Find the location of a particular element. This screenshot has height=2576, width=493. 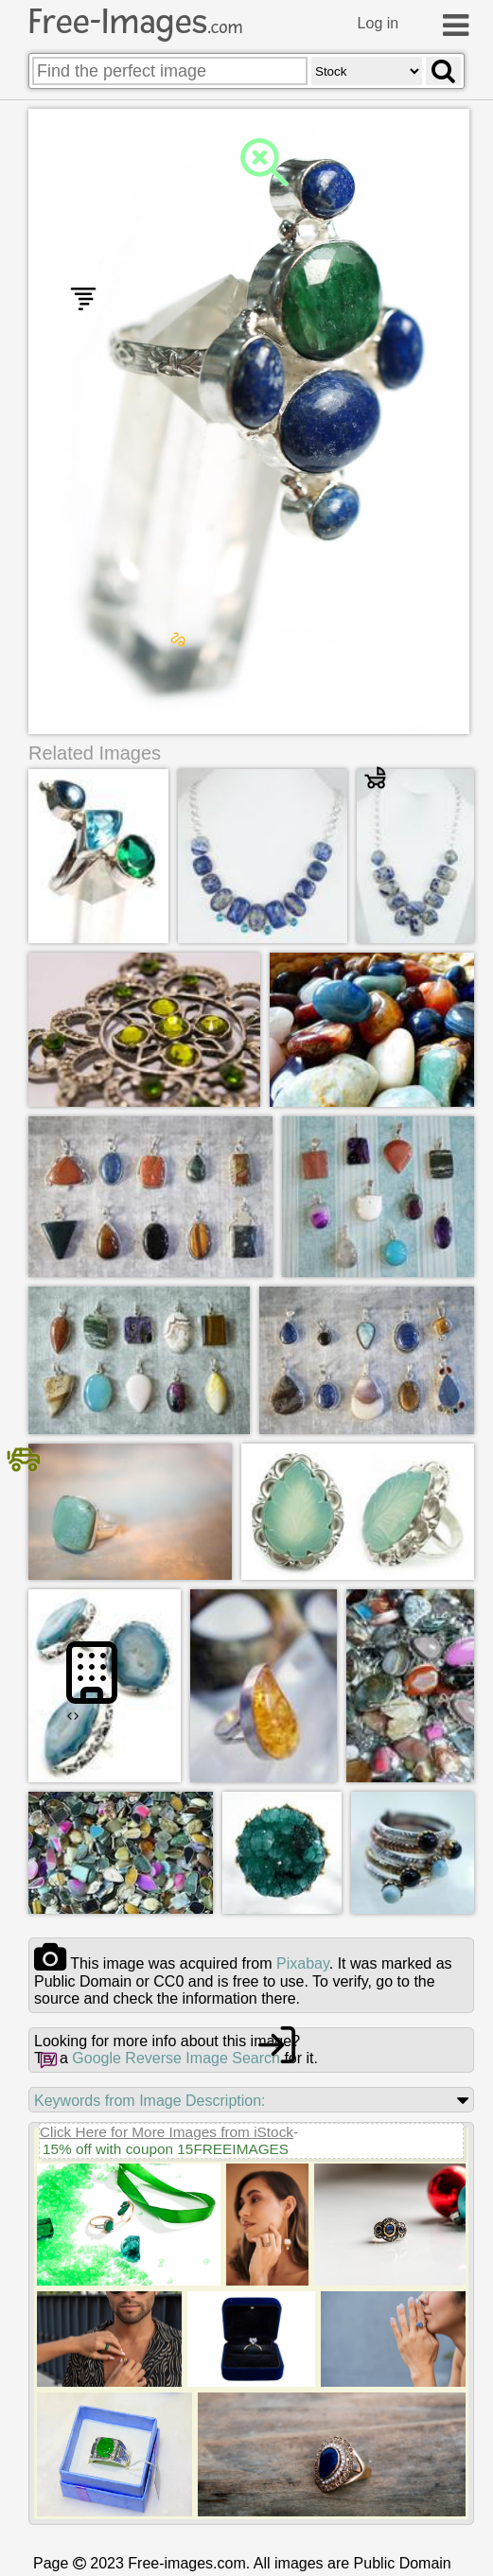

indicates tornado warning or severe weather alert is located at coordinates (83, 299).